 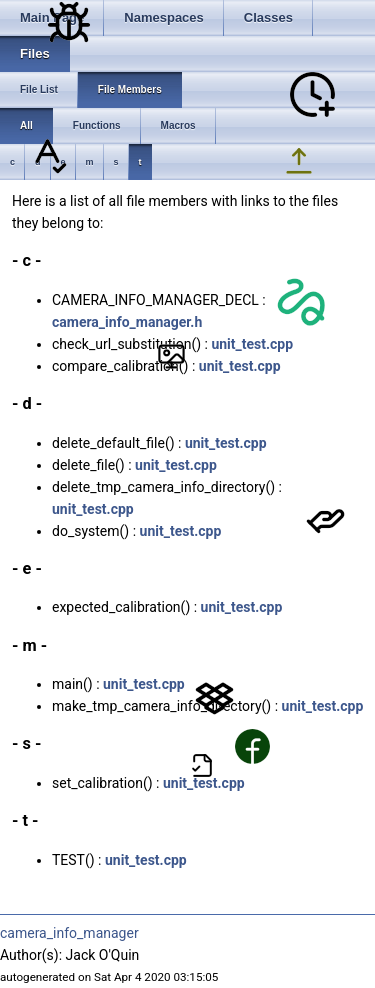 What do you see at coordinates (301, 302) in the screenshot?
I see `decorative squiggle or flourish element` at bounding box center [301, 302].